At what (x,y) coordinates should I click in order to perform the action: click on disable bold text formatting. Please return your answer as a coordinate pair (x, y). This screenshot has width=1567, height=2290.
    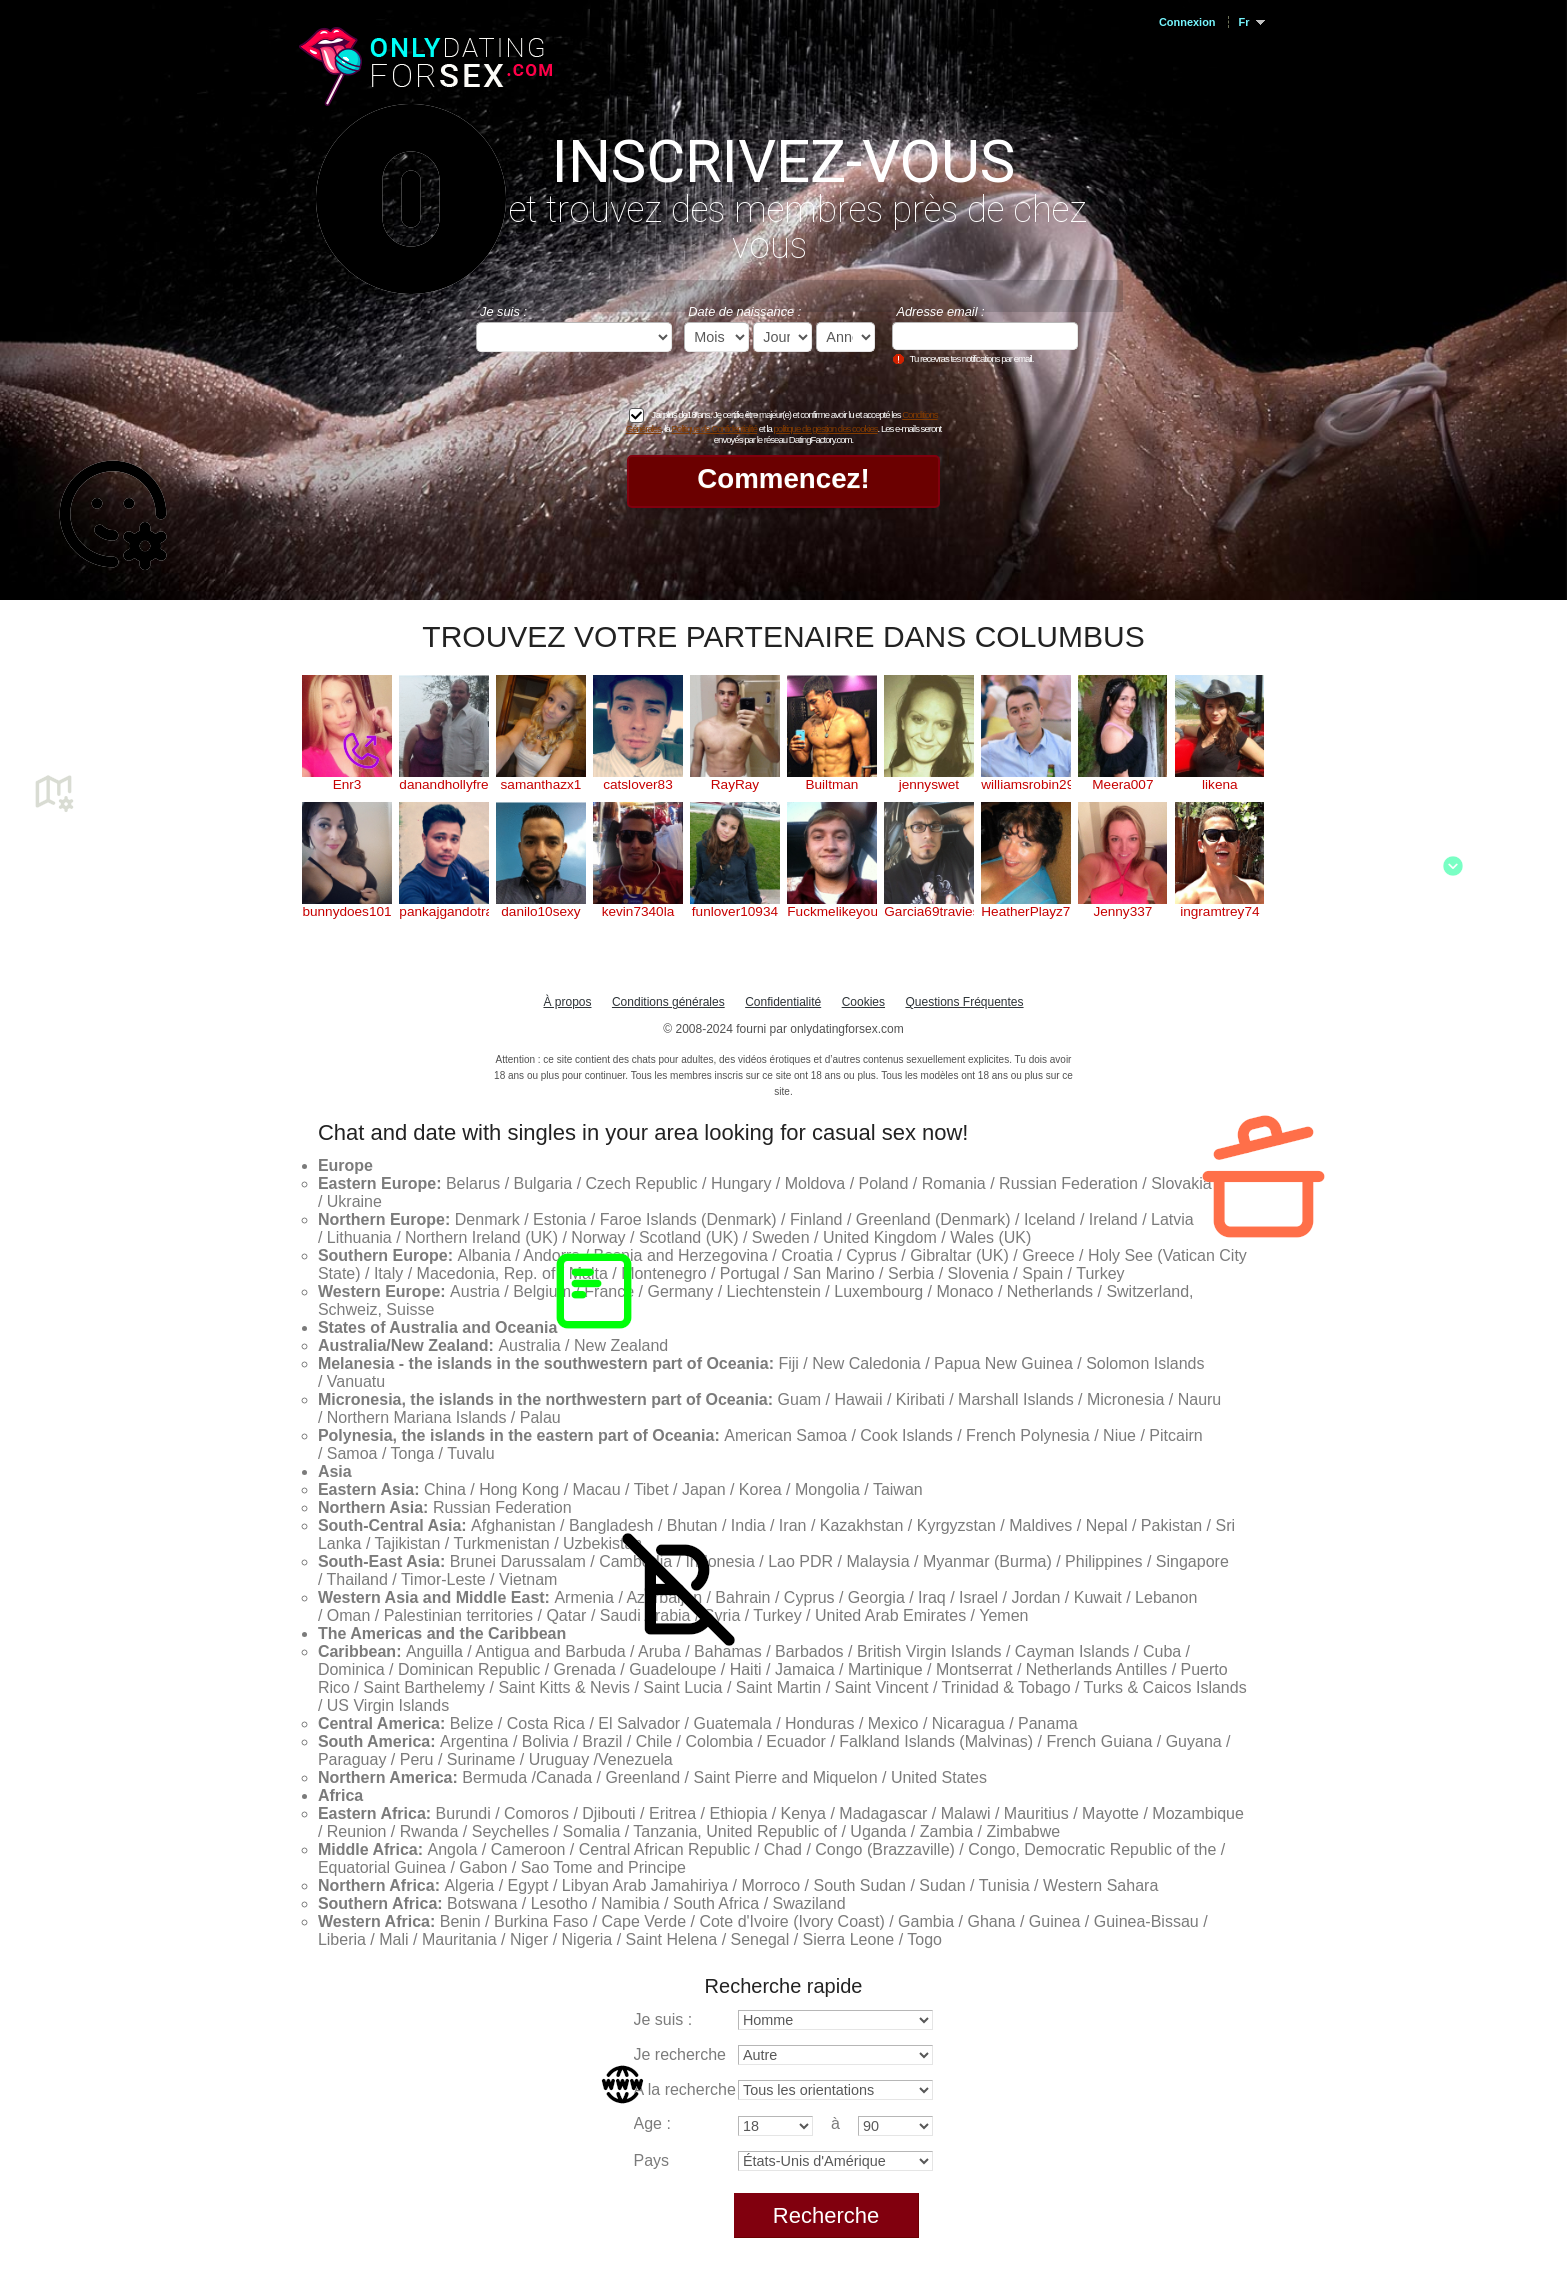
    Looking at the image, I should click on (678, 1589).